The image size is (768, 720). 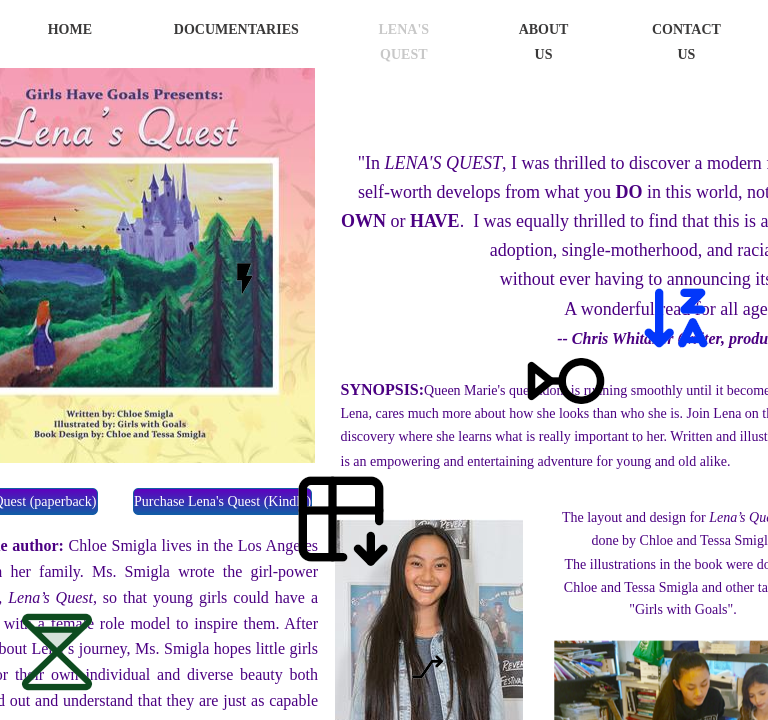 What do you see at coordinates (57, 652) in the screenshot?
I see `indicates high time remaining on a timer or process` at bounding box center [57, 652].